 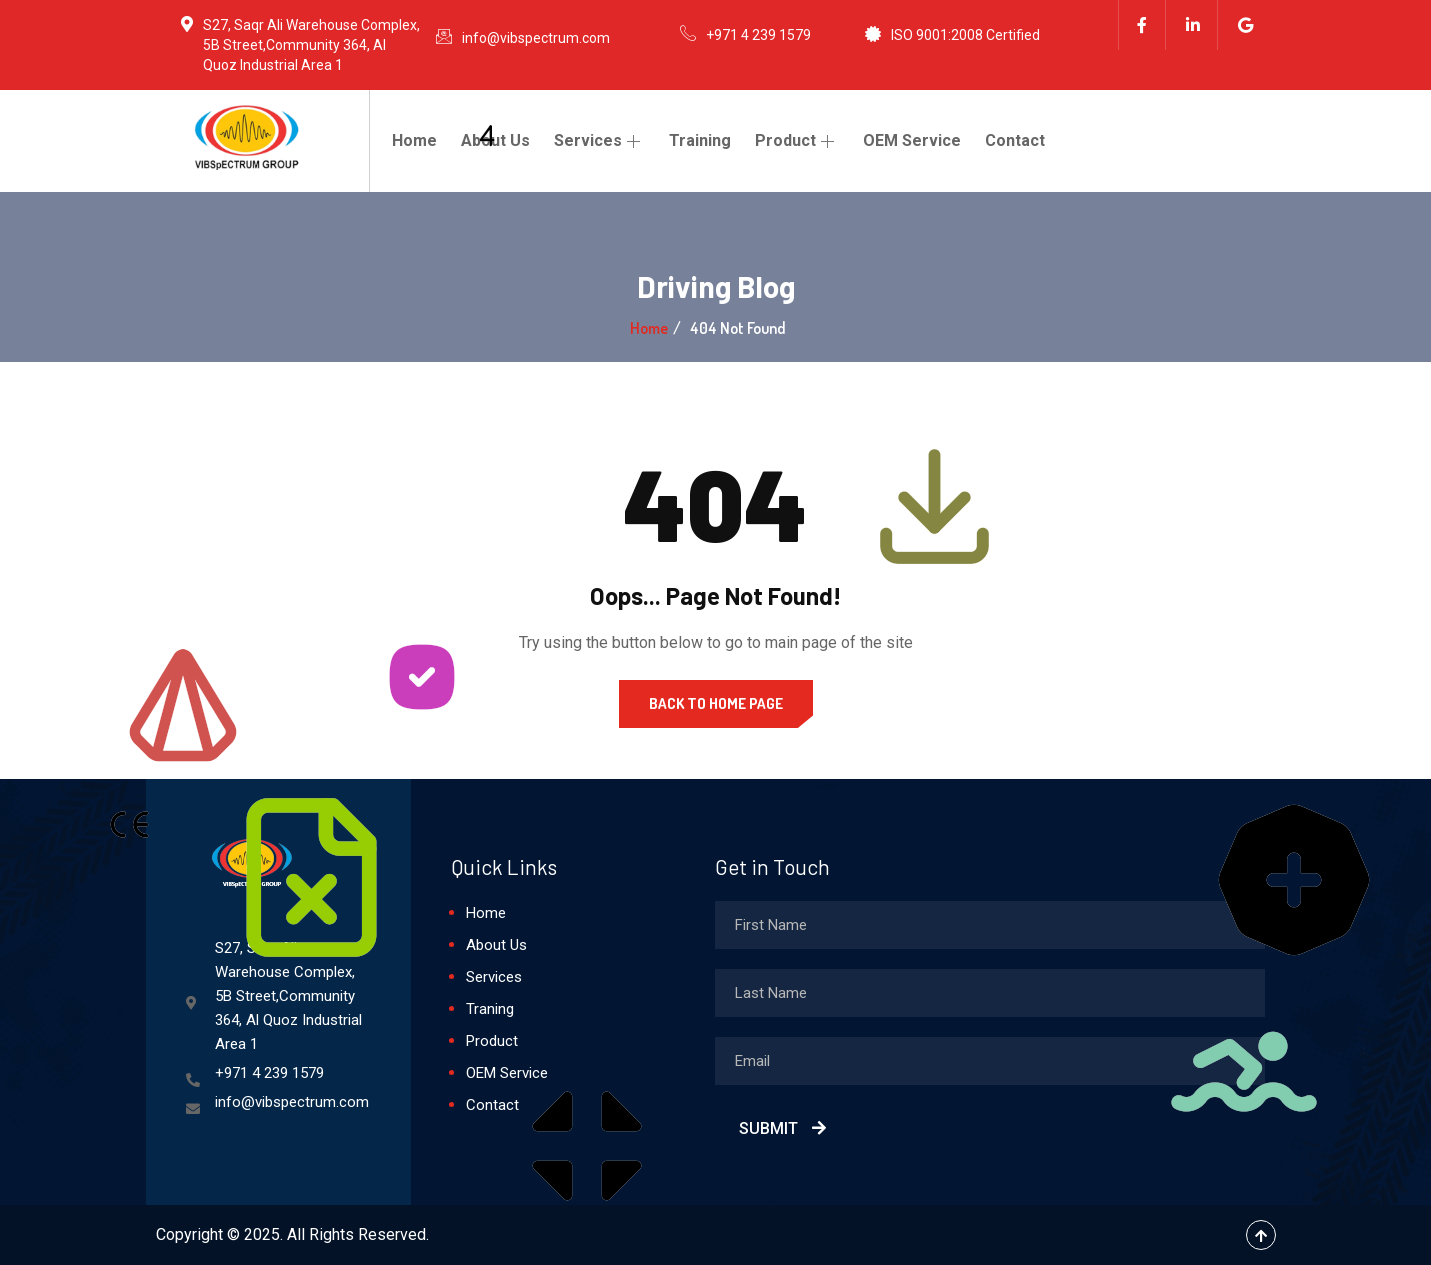 What do you see at coordinates (1294, 880) in the screenshot?
I see `add a new item or element` at bounding box center [1294, 880].